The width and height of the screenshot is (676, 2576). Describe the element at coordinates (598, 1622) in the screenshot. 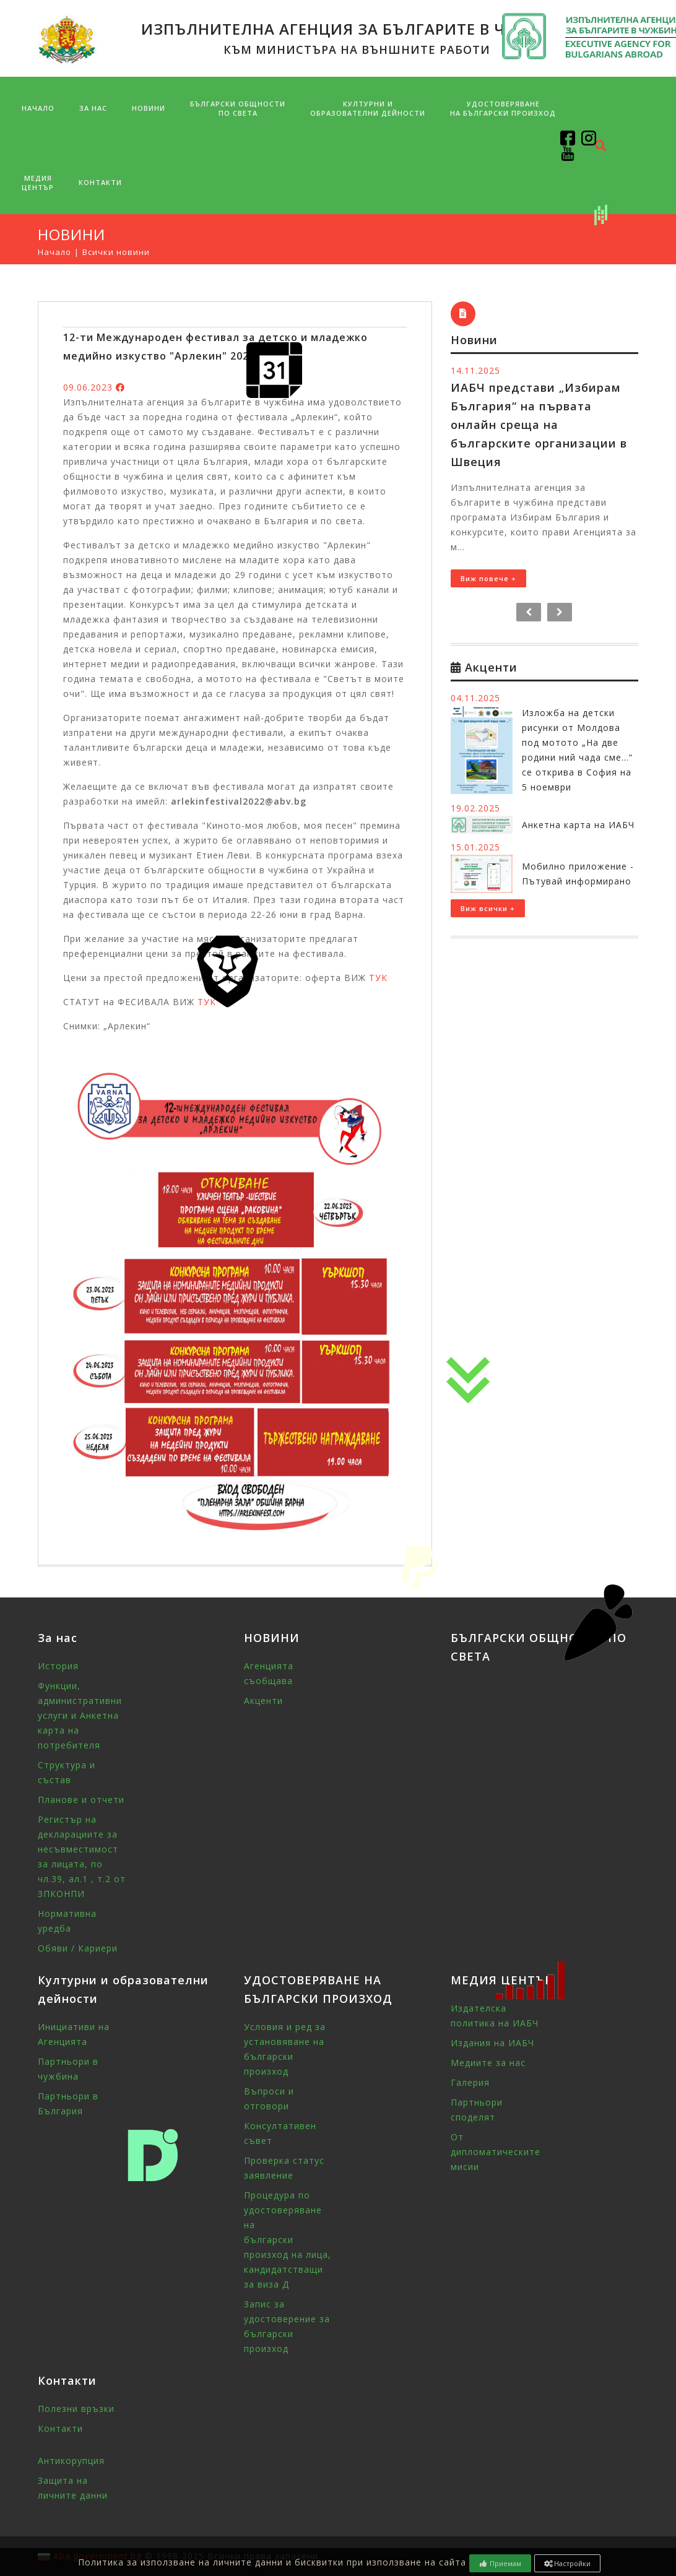

I see `open the Instacart app` at that location.